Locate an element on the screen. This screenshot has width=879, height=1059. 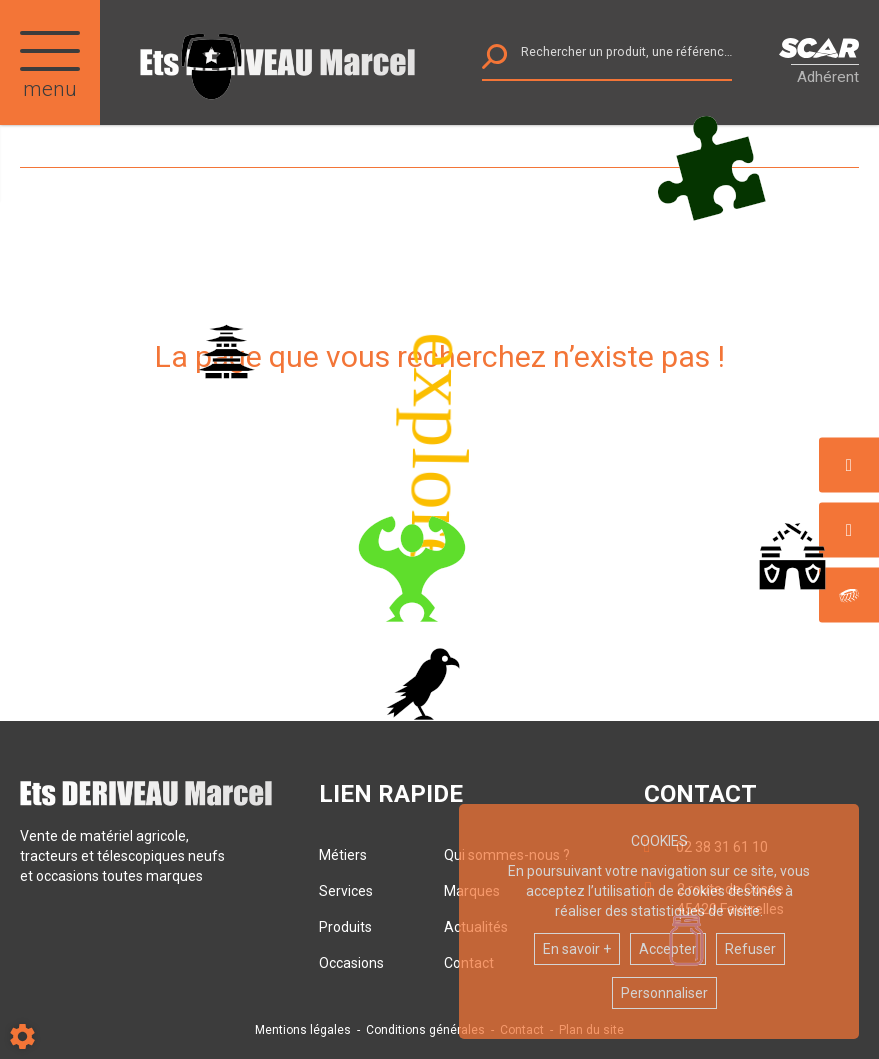
view asian temple or landmark location is located at coordinates (226, 351).